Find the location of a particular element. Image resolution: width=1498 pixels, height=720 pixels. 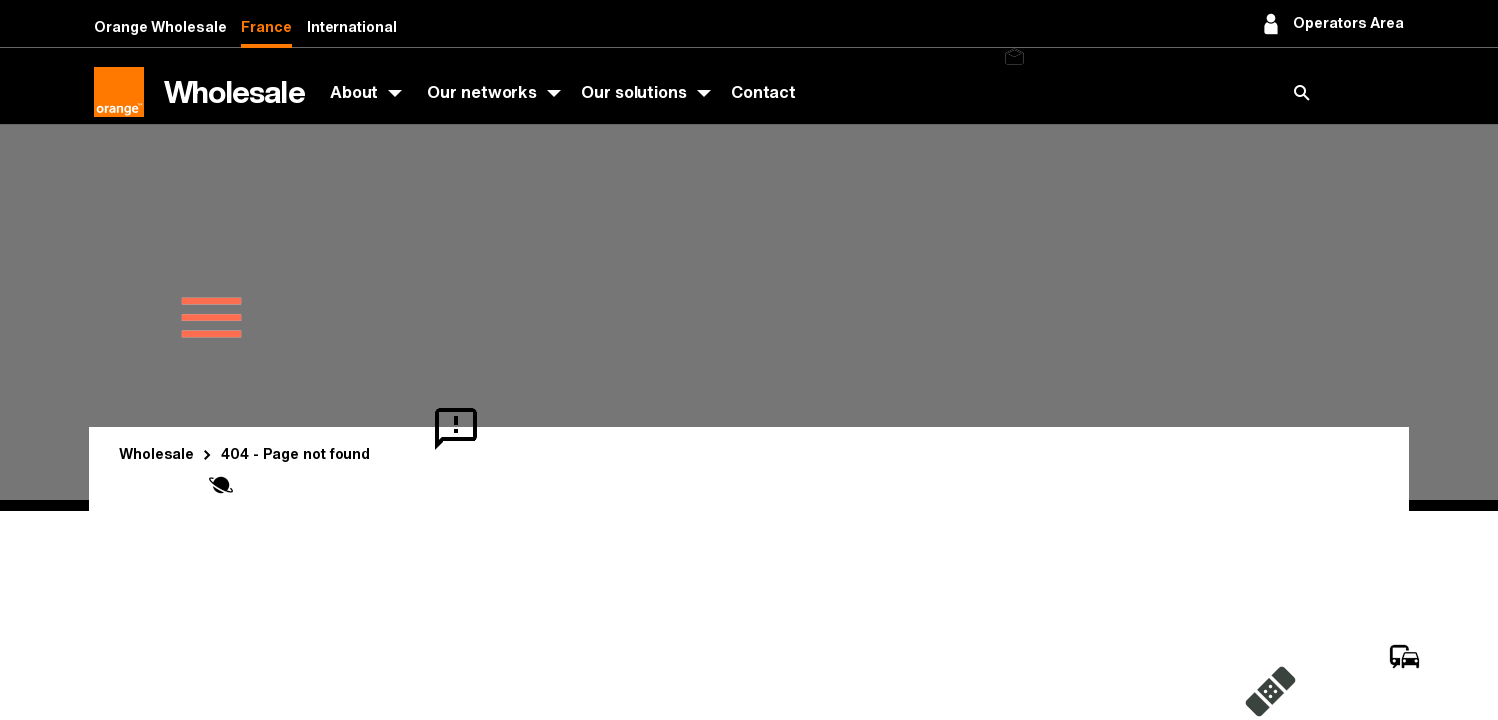

view an opened email message is located at coordinates (1014, 56).